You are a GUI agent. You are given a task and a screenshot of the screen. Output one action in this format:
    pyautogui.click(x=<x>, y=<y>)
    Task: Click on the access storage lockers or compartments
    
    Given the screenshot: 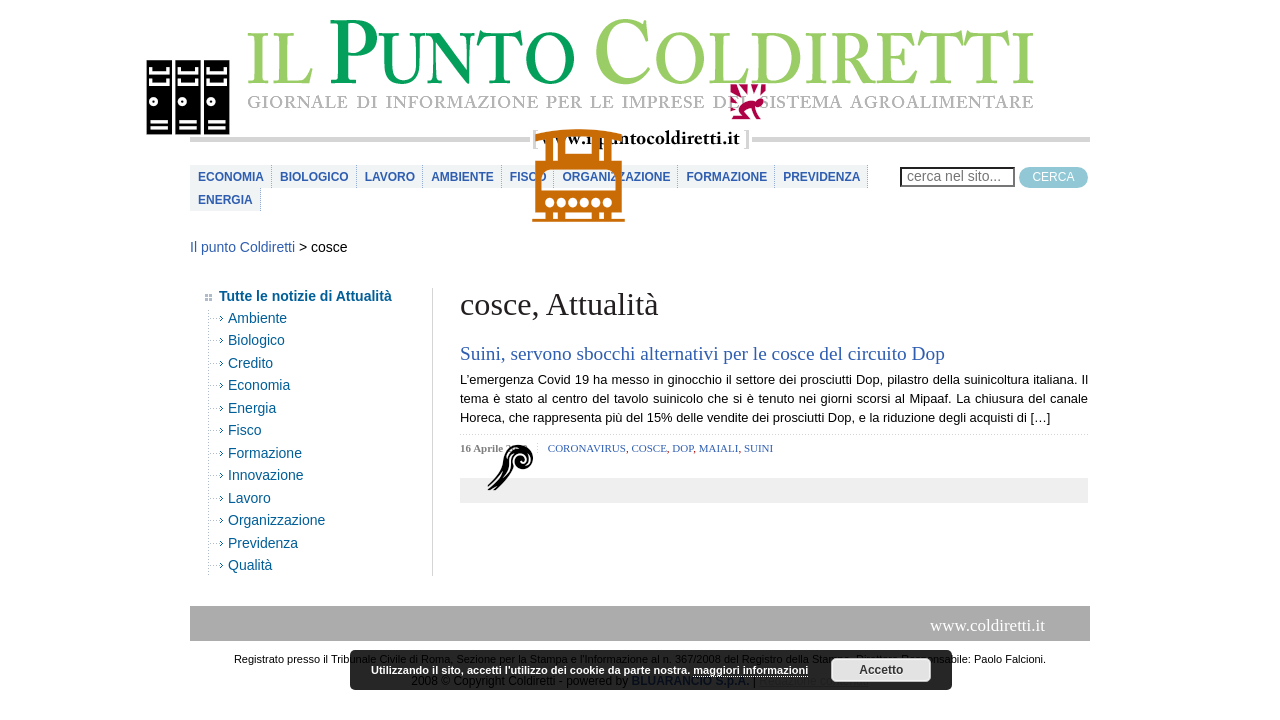 What is the action you would take?
    pyautogui.click(x=188, y=93)
    